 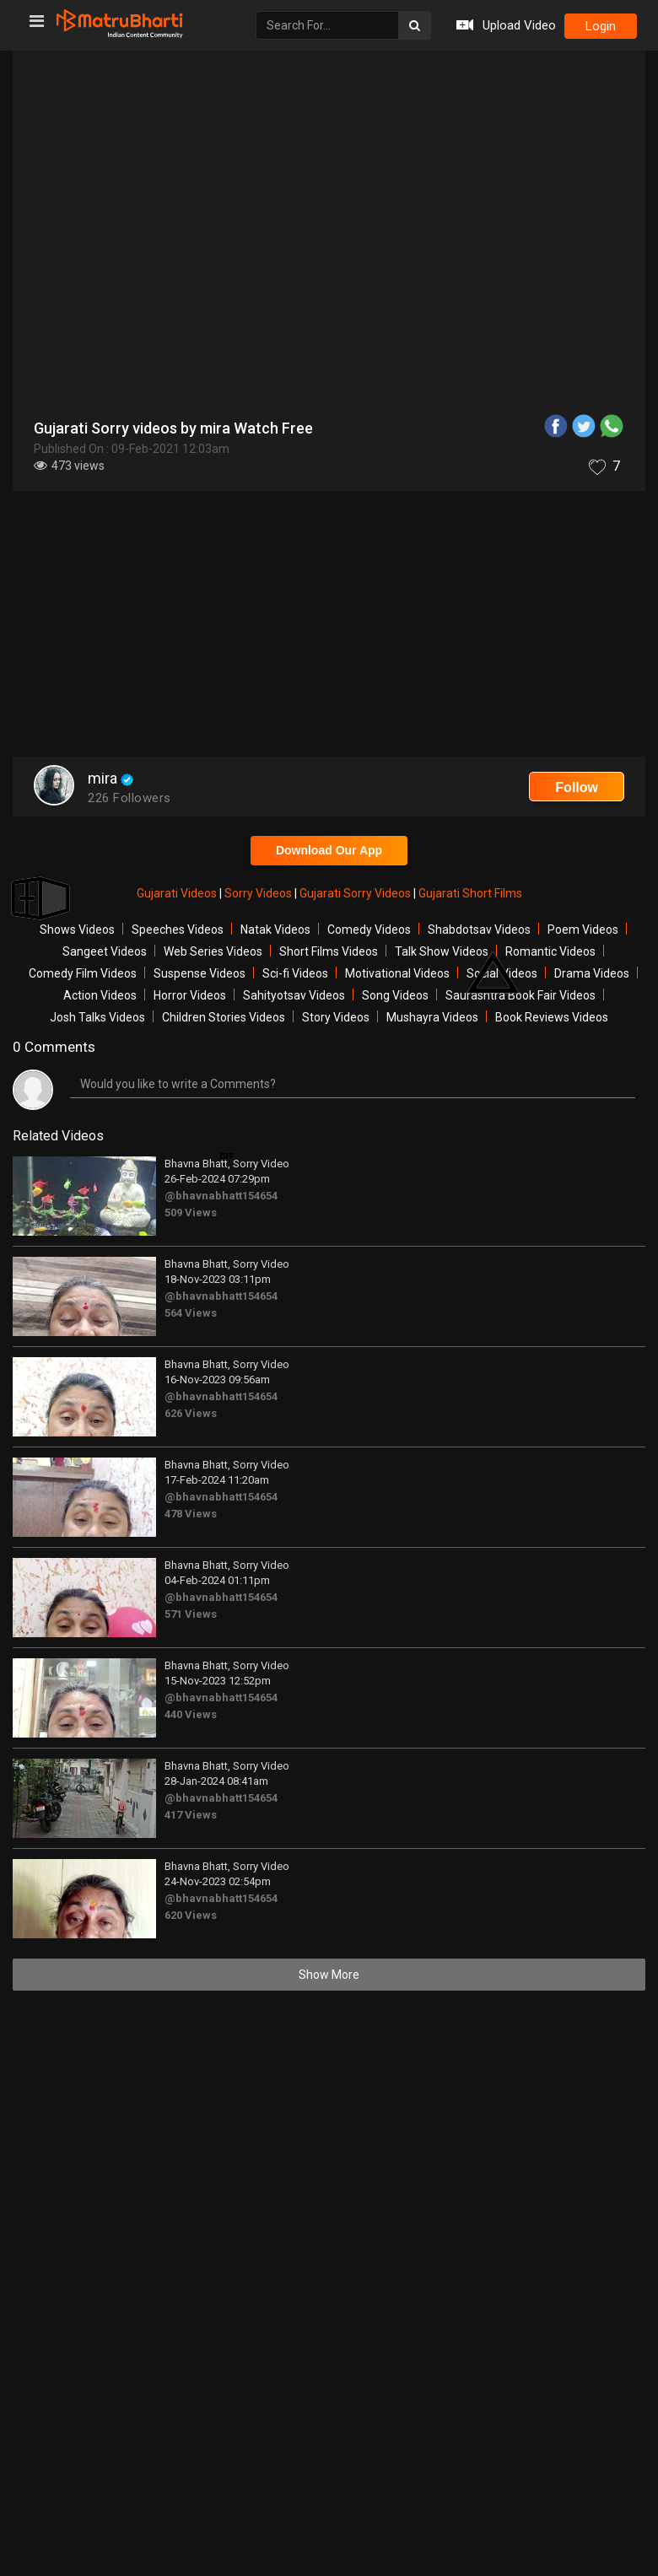 What do you see at coordinates (493, 972) in the screenshot?
I see `view change history or version log` at bounding box center [493, 972].